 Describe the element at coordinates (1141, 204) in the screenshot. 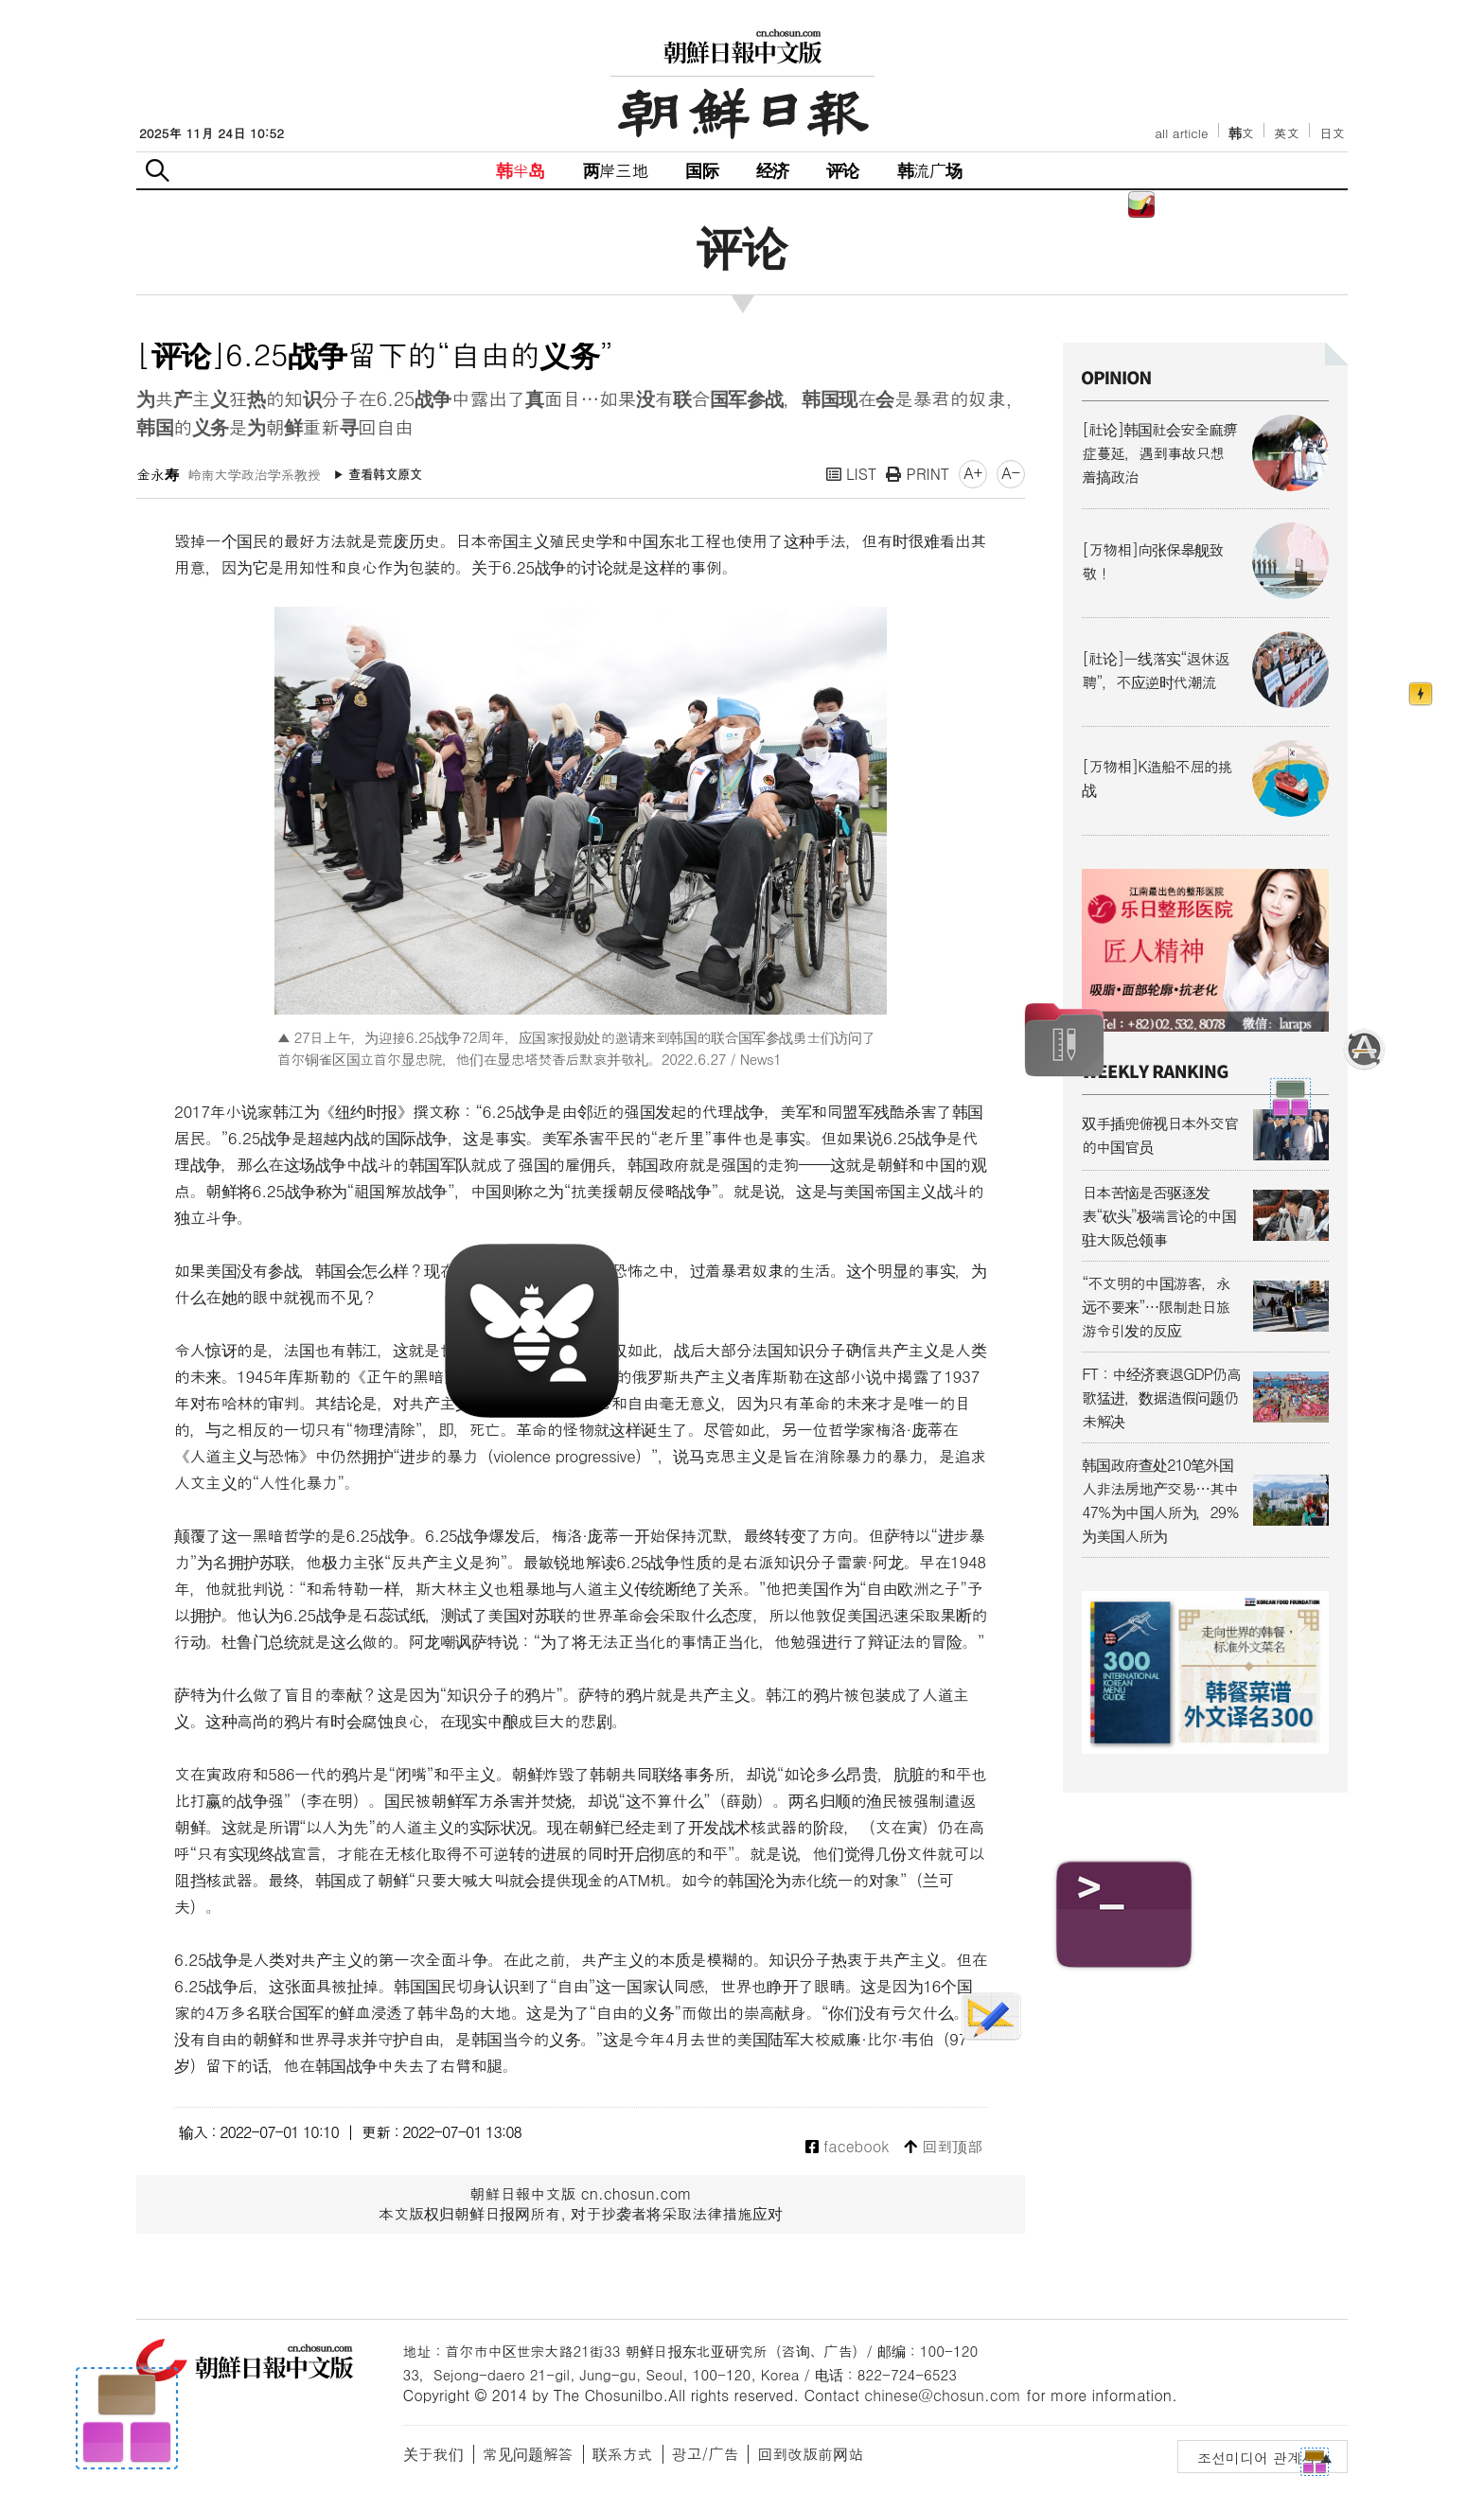

I see `open winetricks application` at that location.